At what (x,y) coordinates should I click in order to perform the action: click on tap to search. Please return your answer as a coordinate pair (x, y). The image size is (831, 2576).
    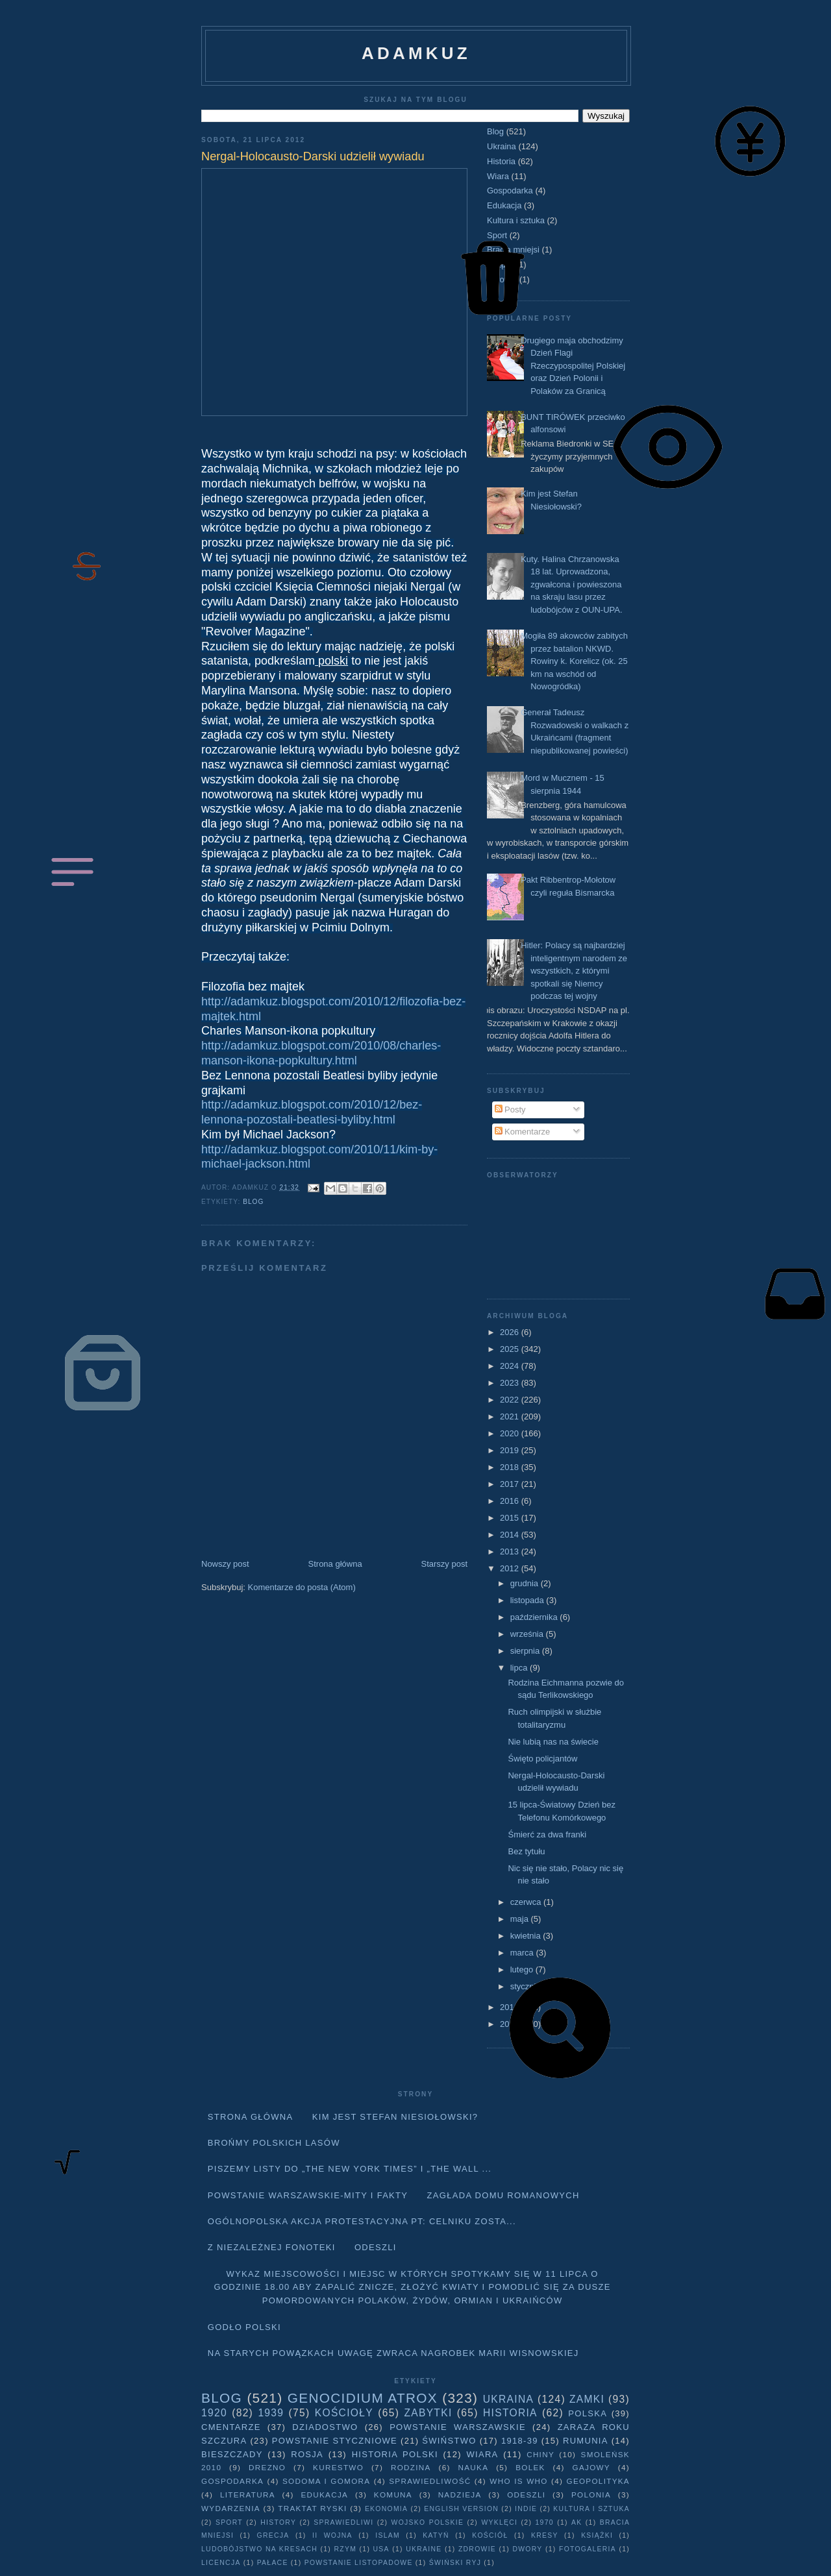
    Looking at the image, I should click on (560, 2028).